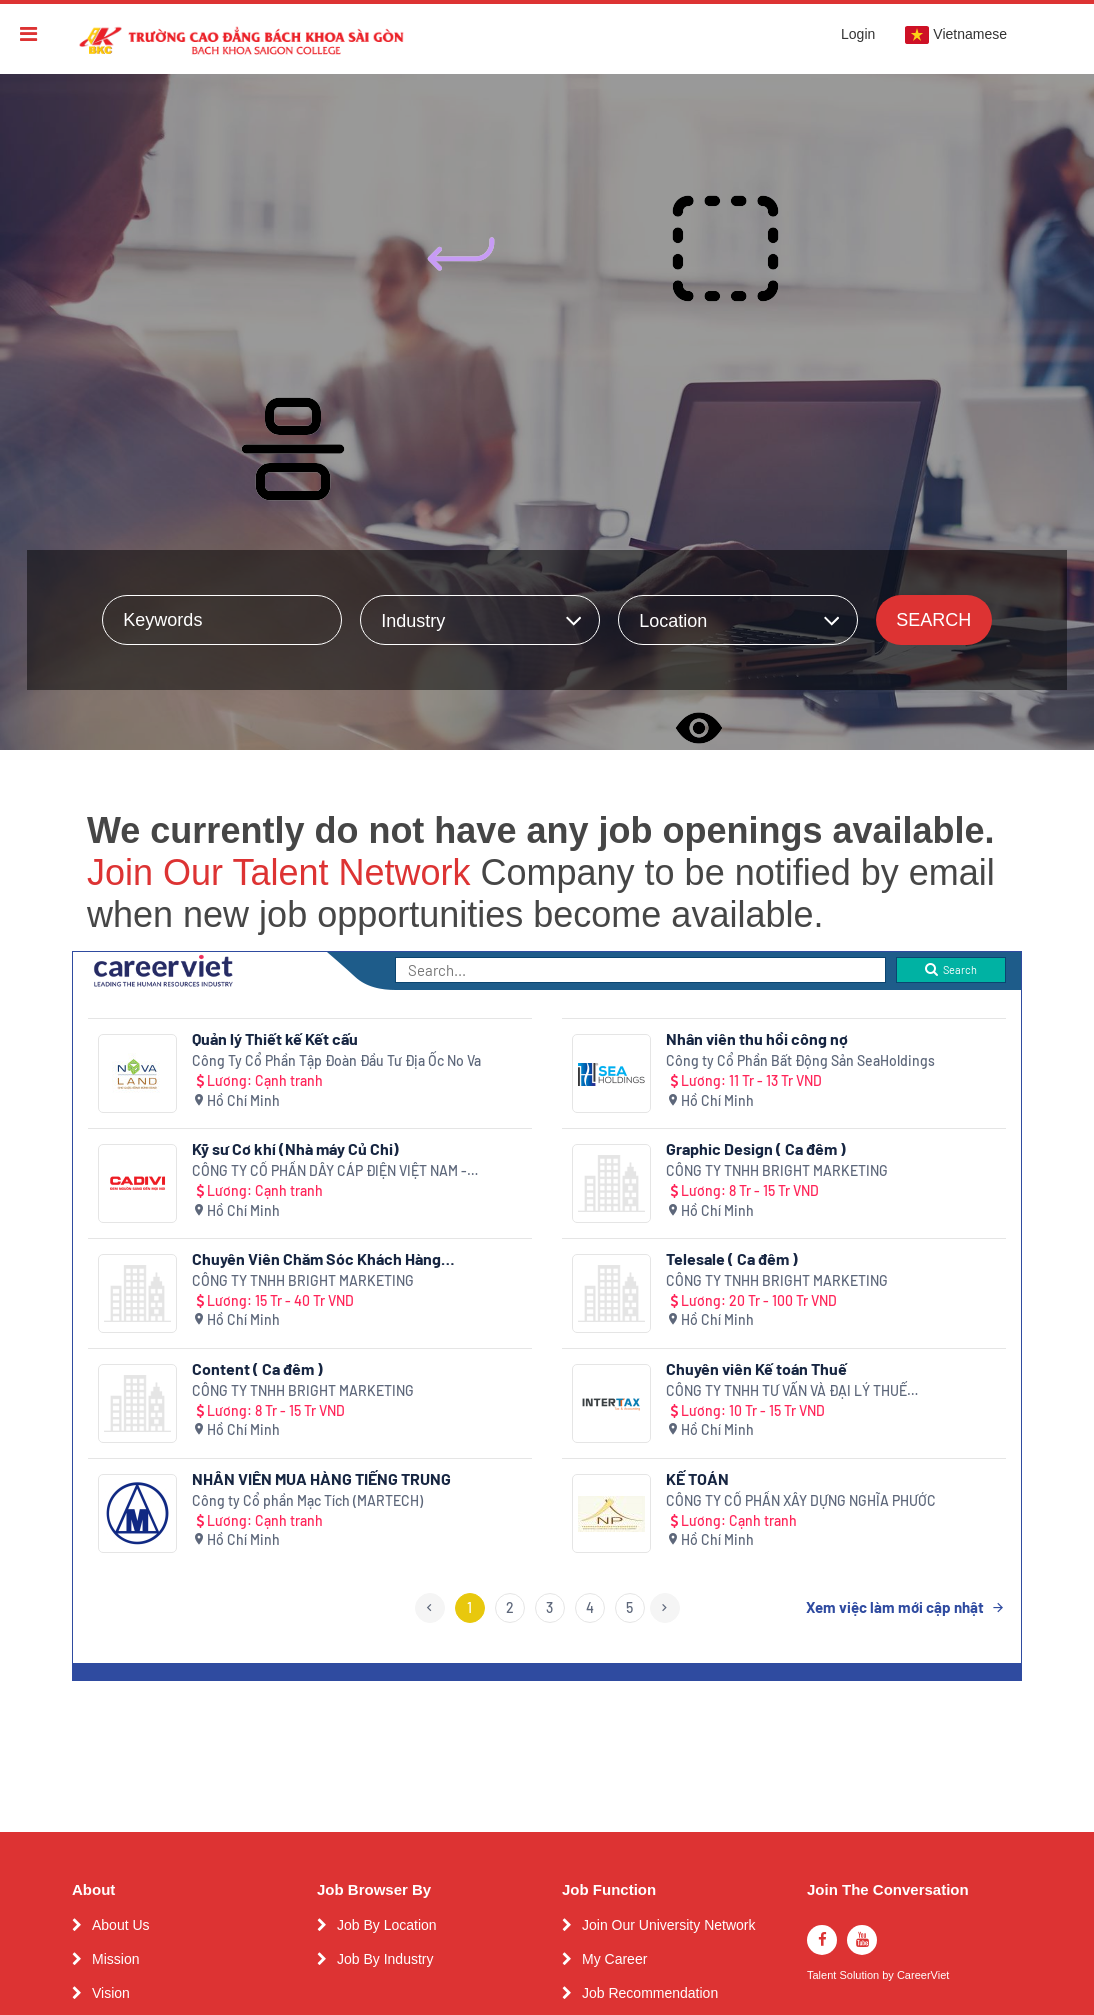 This screenshot has width=1094, height=2015. I want to click on select or define a region, so click(725, 248).